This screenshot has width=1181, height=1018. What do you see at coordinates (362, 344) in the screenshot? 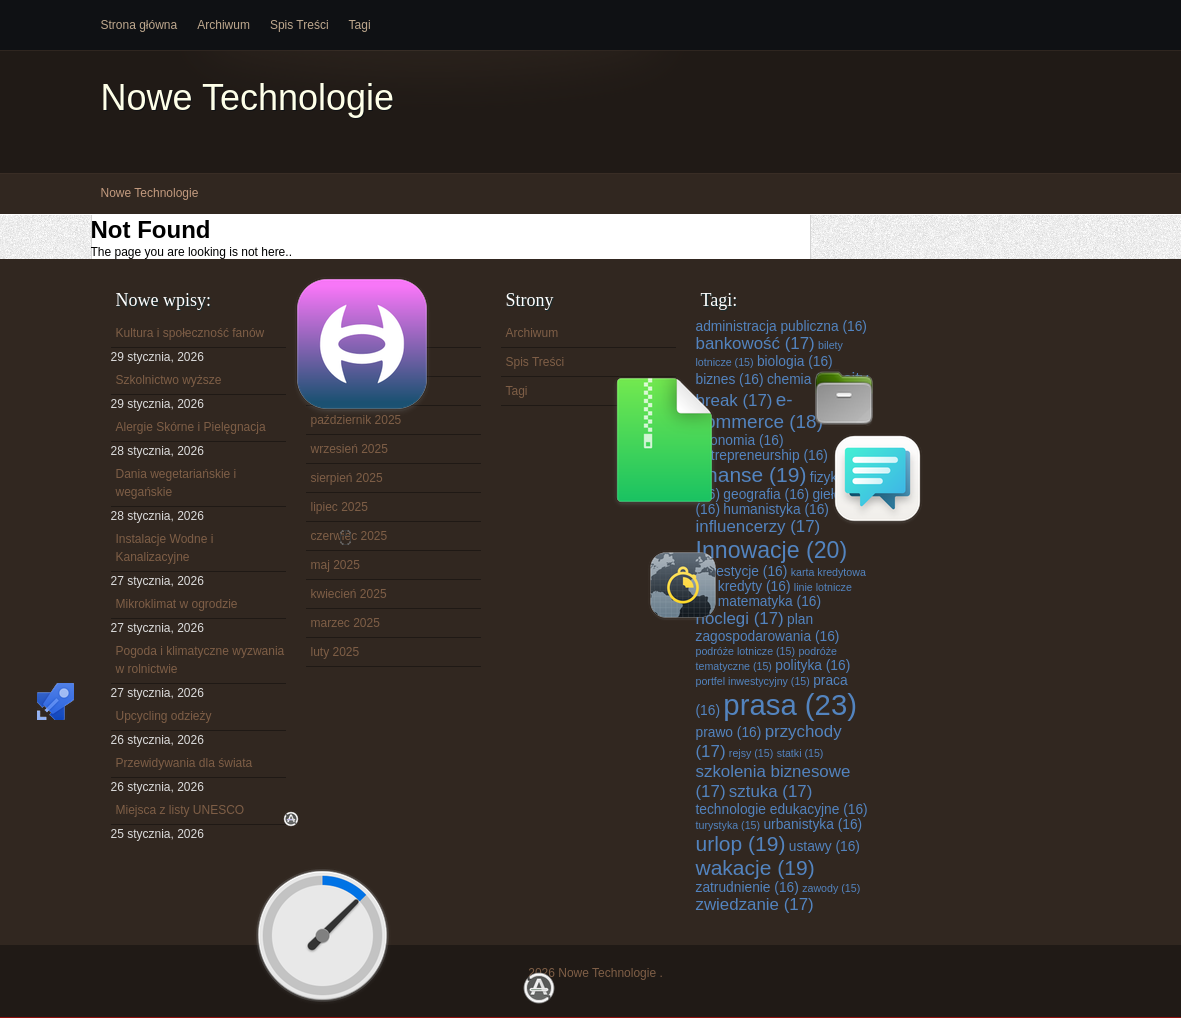
I see `open HyperPlay gaming launcher` at bounding box center [362, 344].